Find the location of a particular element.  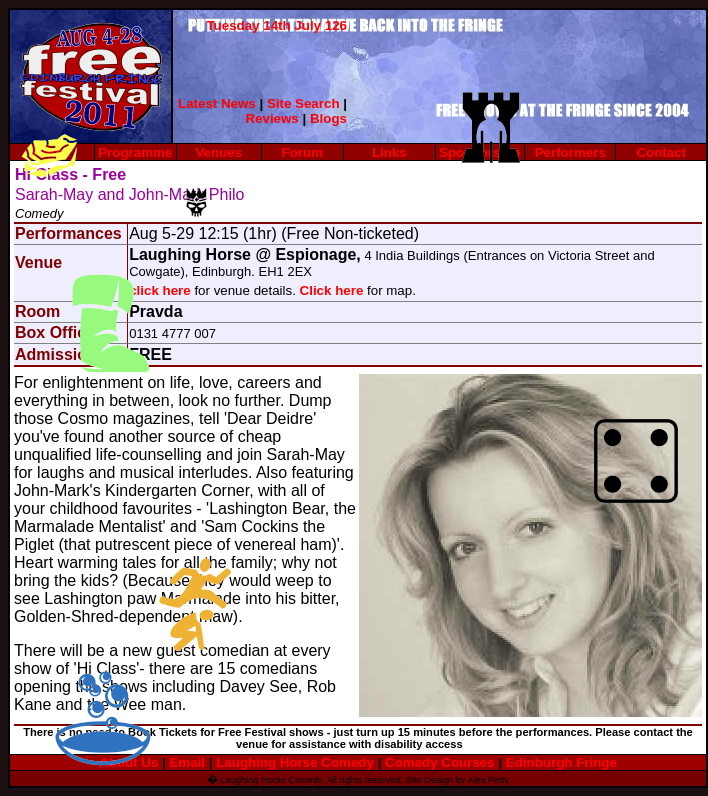

play leapfrog mini-game is located at coordinates (195, 605).